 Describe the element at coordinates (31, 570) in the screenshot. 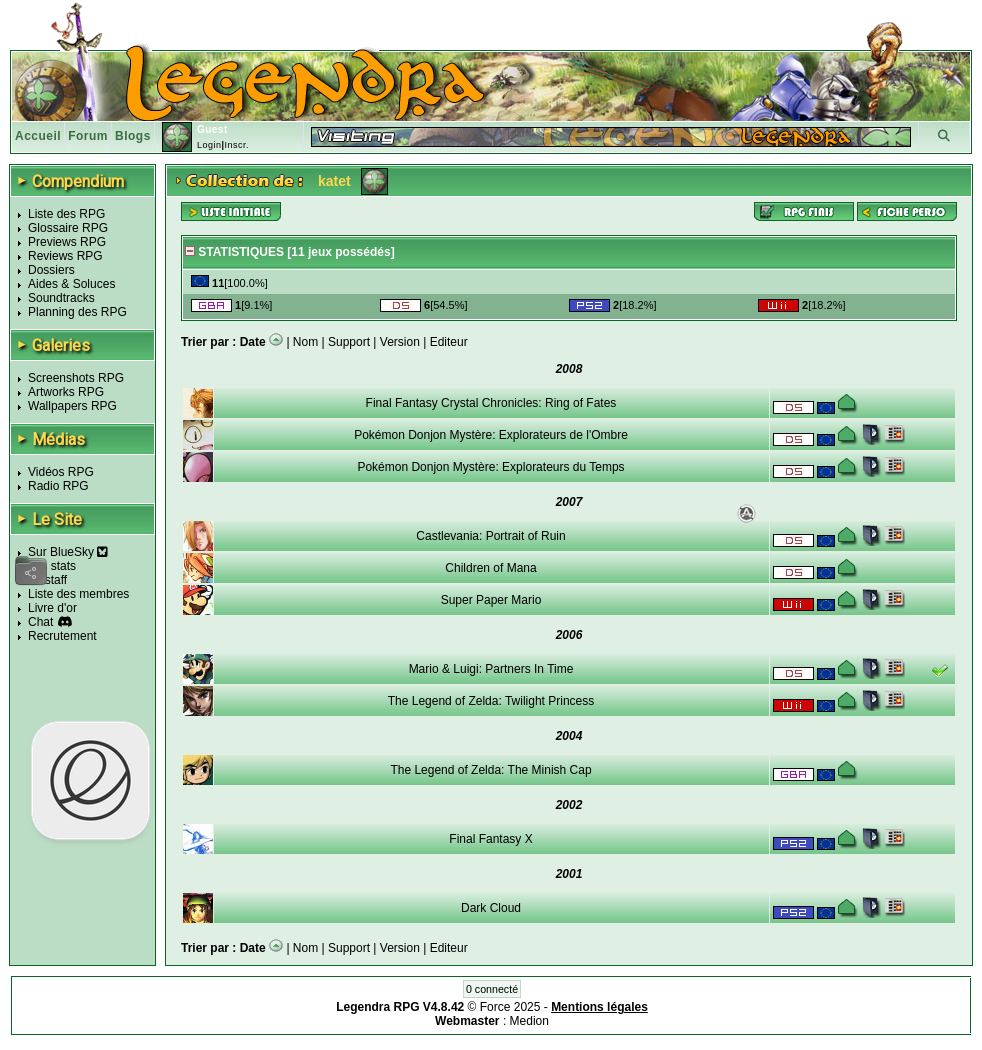

I see `open your public shared folder` at that location.